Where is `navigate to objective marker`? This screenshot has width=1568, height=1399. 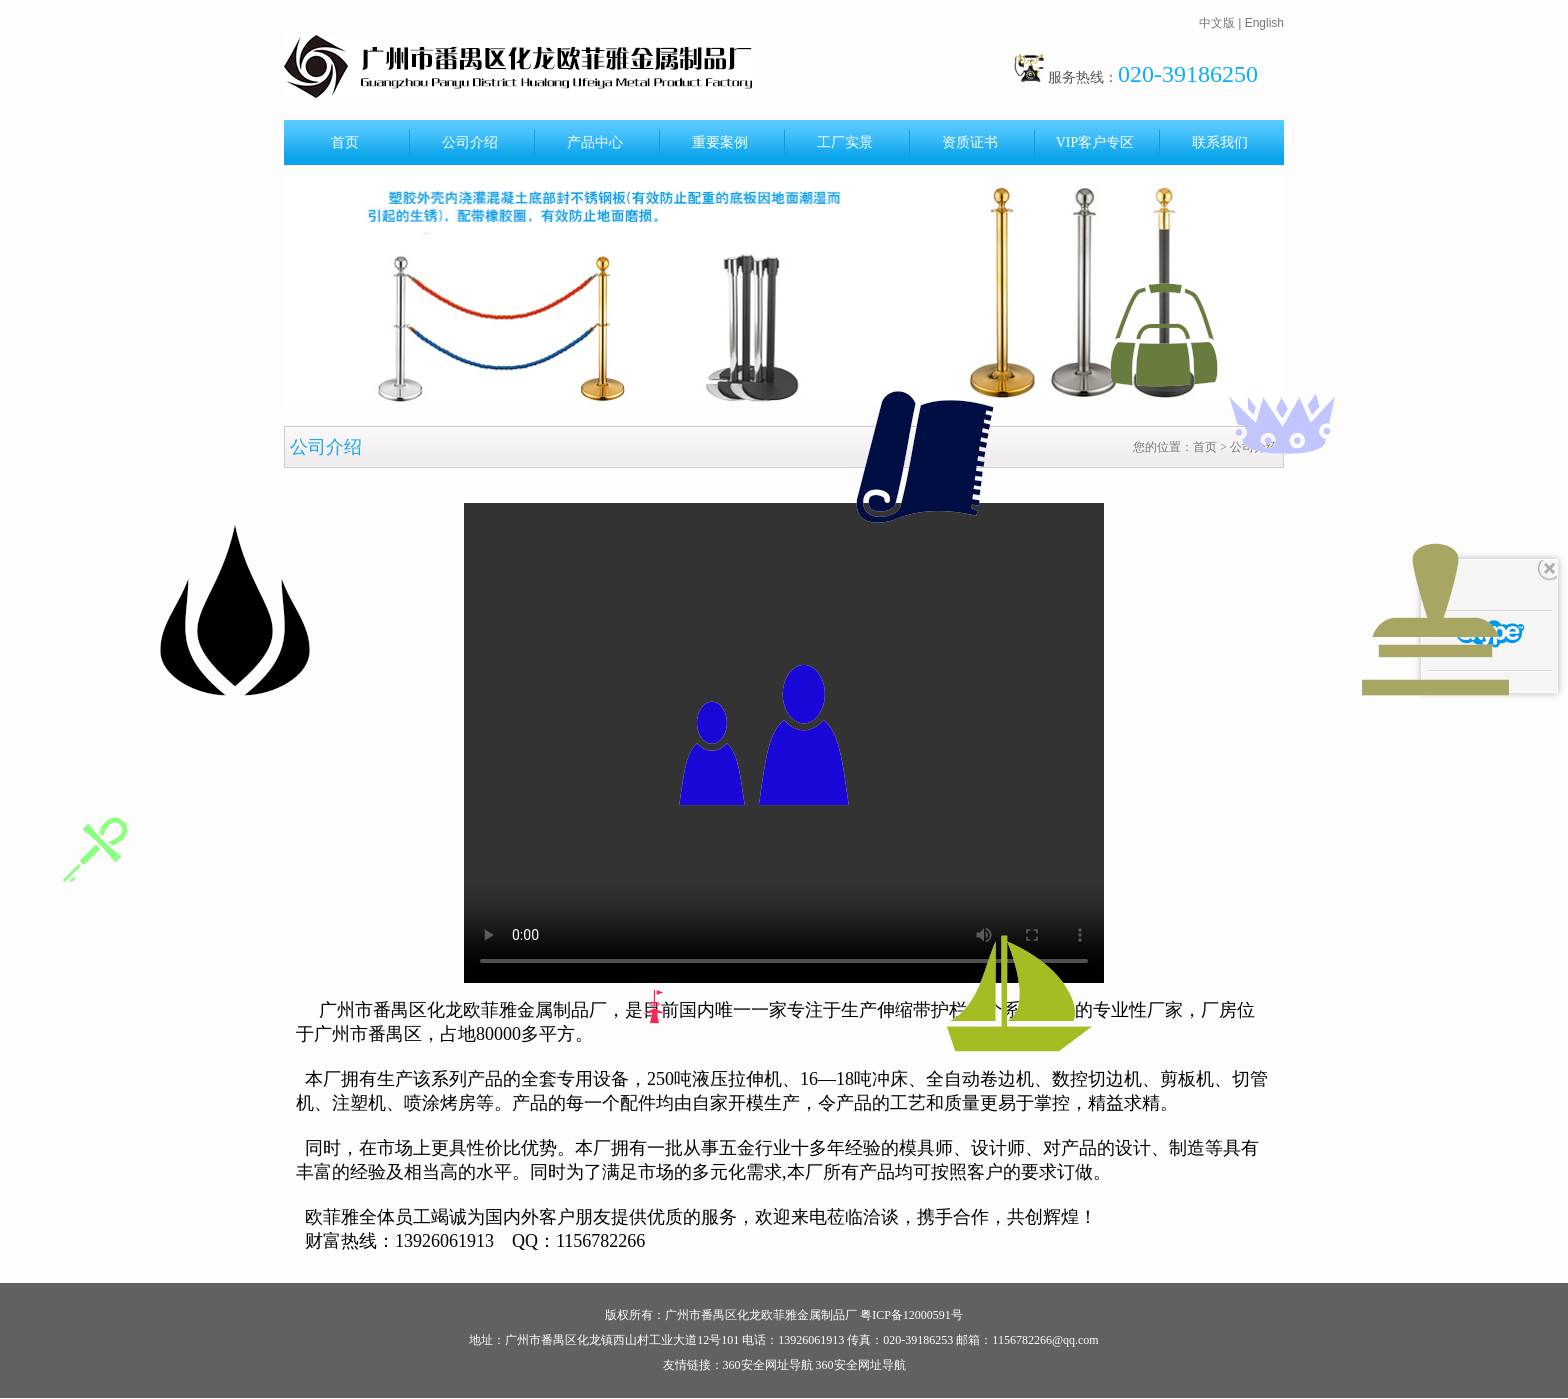 navigate to objective marker is located at coordinates (654, 1006).